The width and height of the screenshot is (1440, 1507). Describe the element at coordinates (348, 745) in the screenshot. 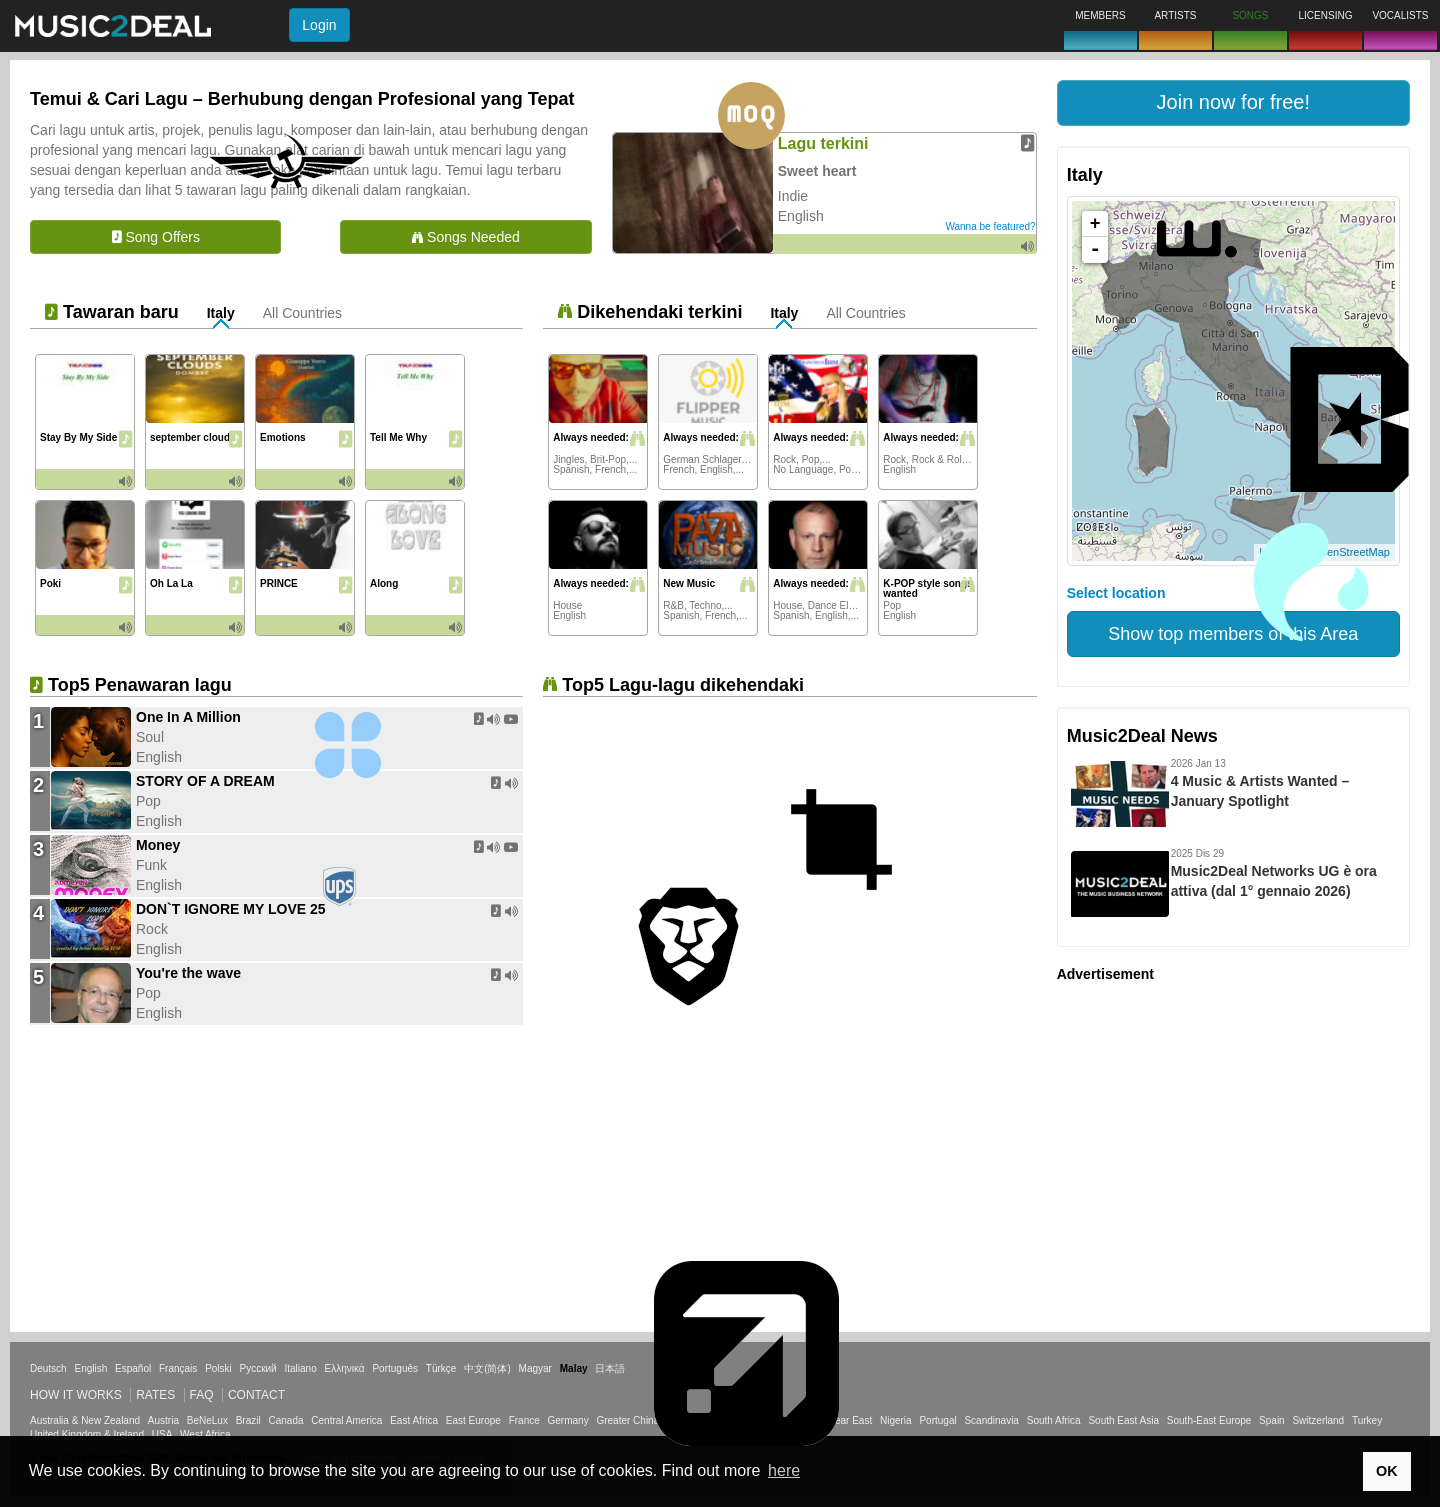

I see `open the app drawer or launcher` at that location.